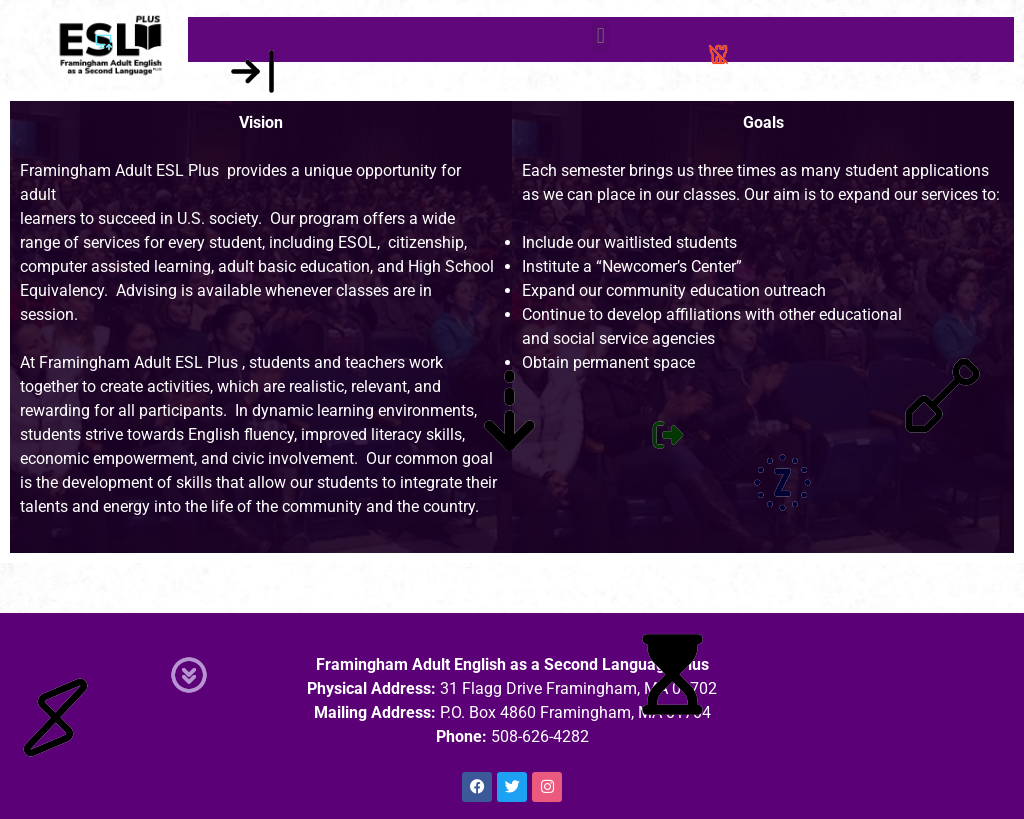 Image resolution: width=1024 pixels, height=819 pixels. I want to click on indicates sleep mode or snooze function, so click(782, 482).